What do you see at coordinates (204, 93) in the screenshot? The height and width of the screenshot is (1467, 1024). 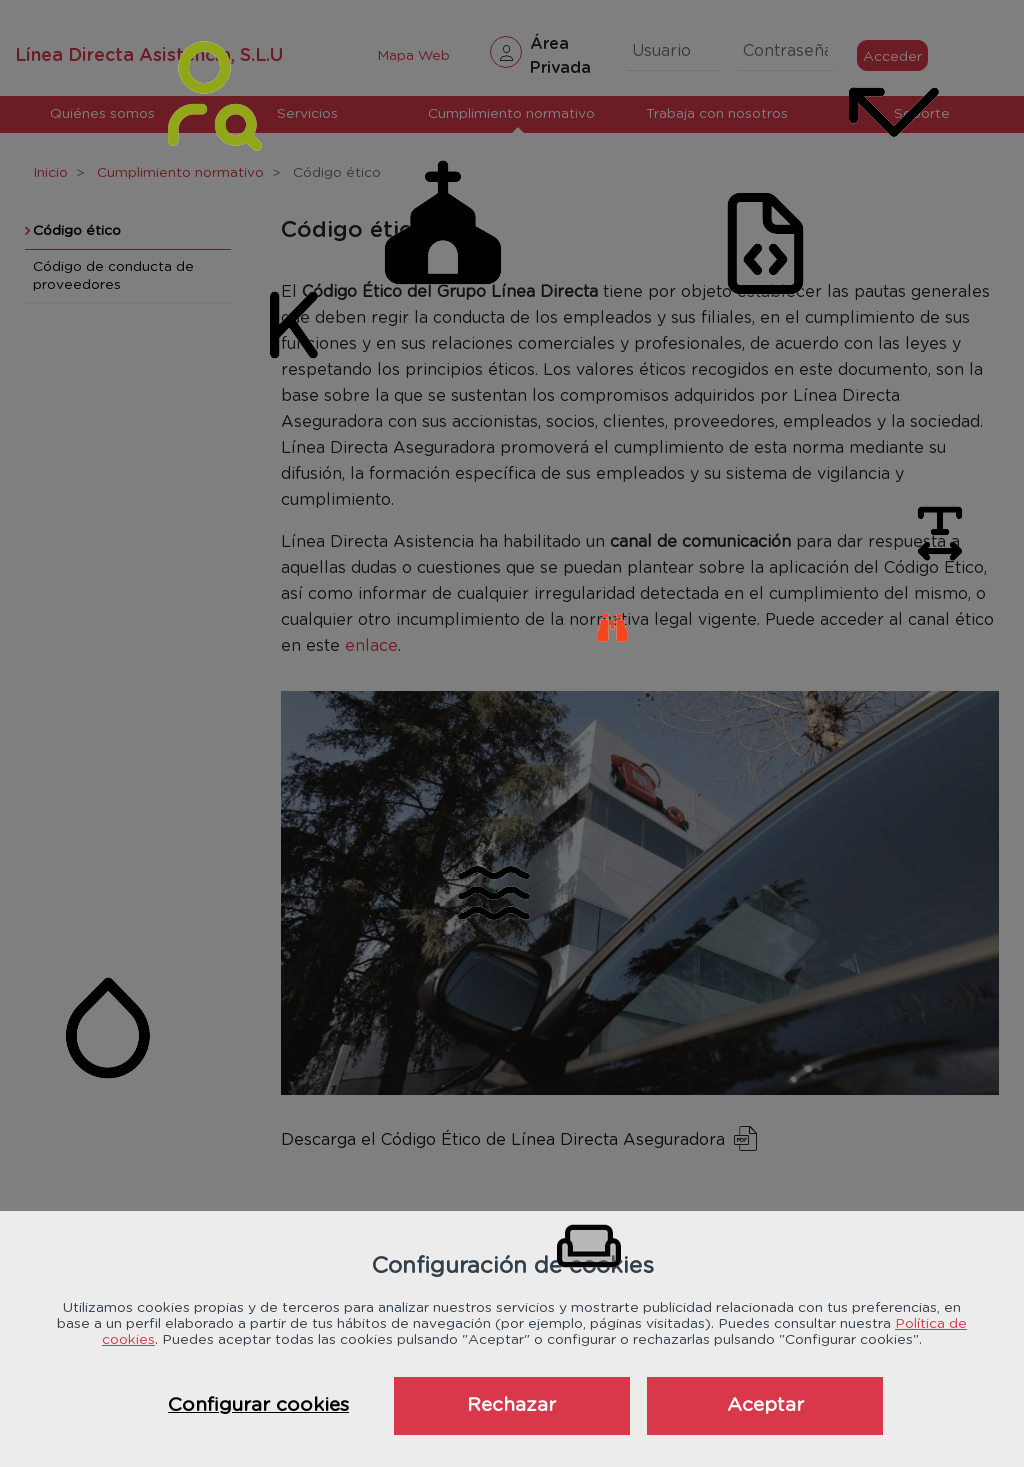 I see `search for a user or contact` at bounding box center [204, 93].